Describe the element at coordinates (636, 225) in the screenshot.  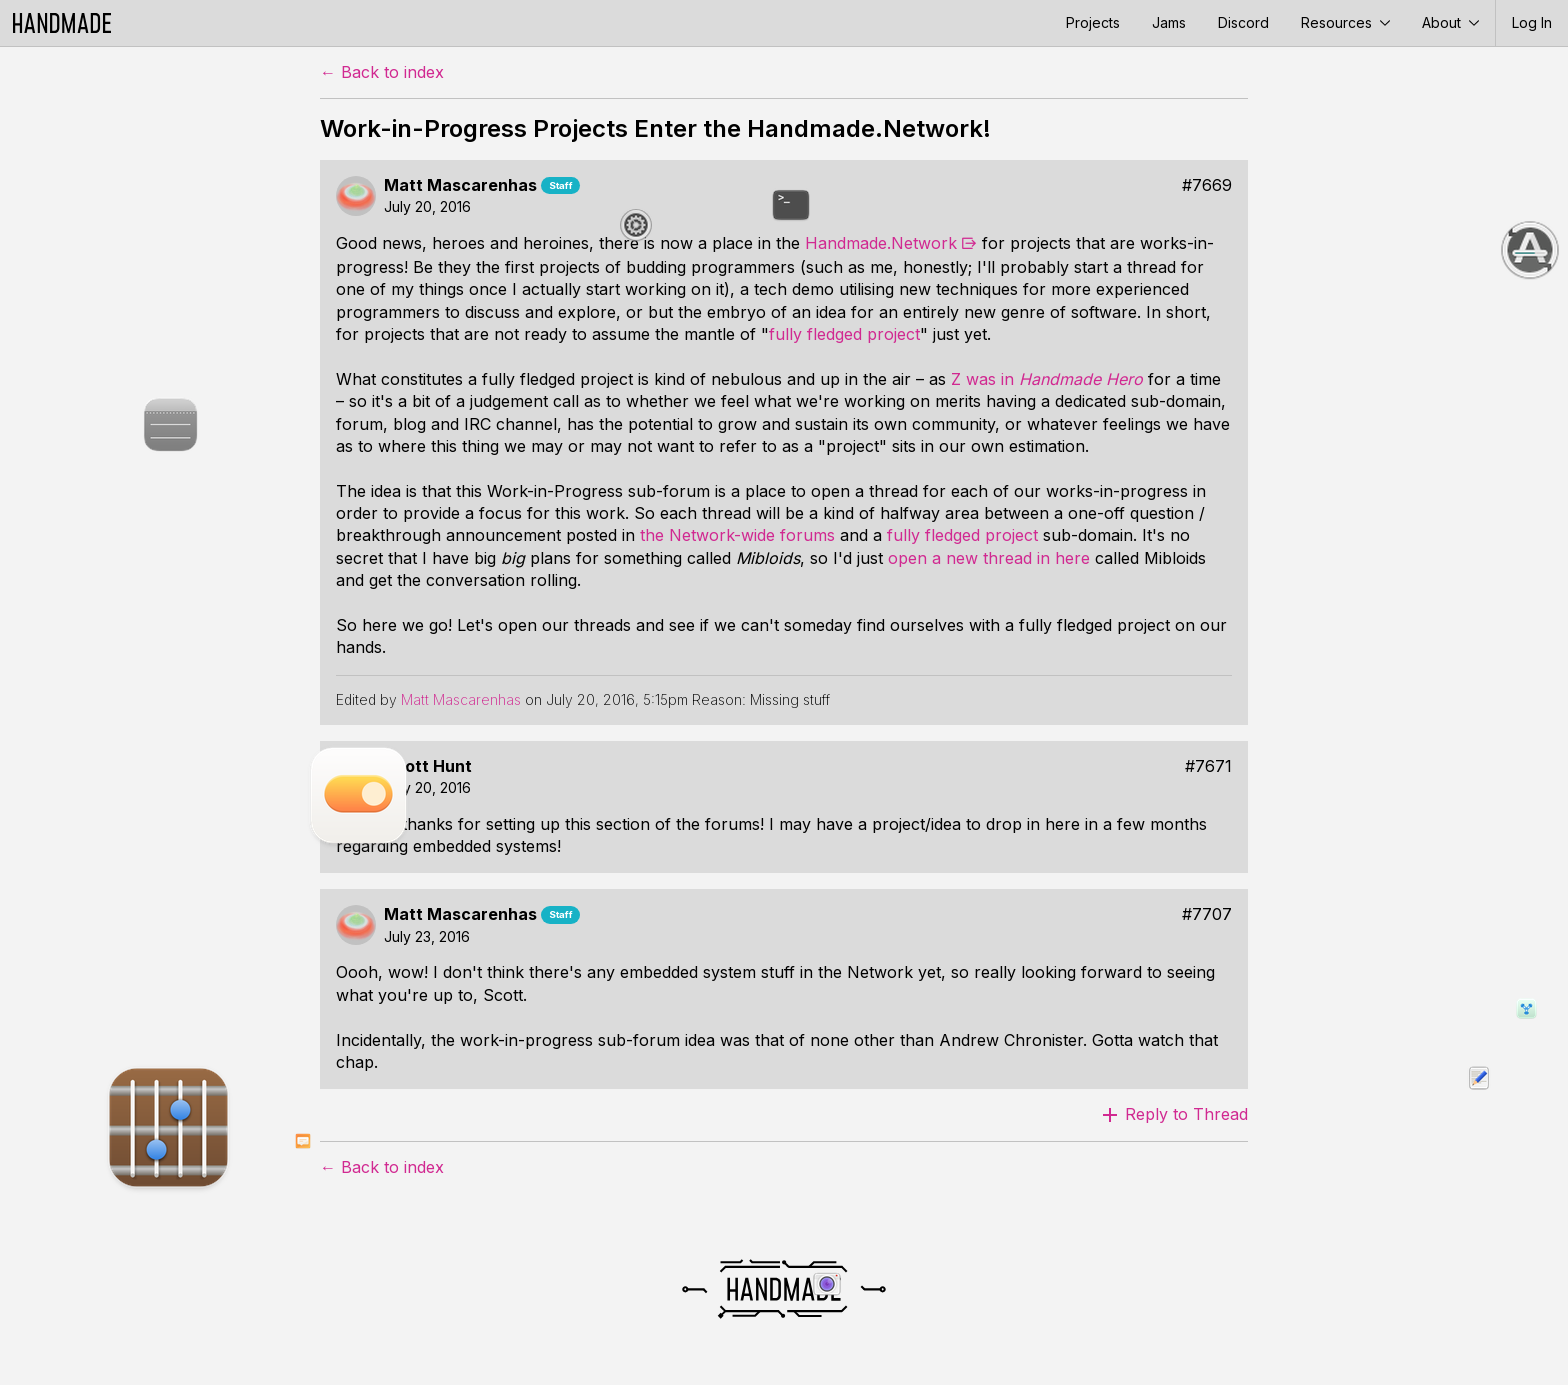
I see `open system settings` at that location.